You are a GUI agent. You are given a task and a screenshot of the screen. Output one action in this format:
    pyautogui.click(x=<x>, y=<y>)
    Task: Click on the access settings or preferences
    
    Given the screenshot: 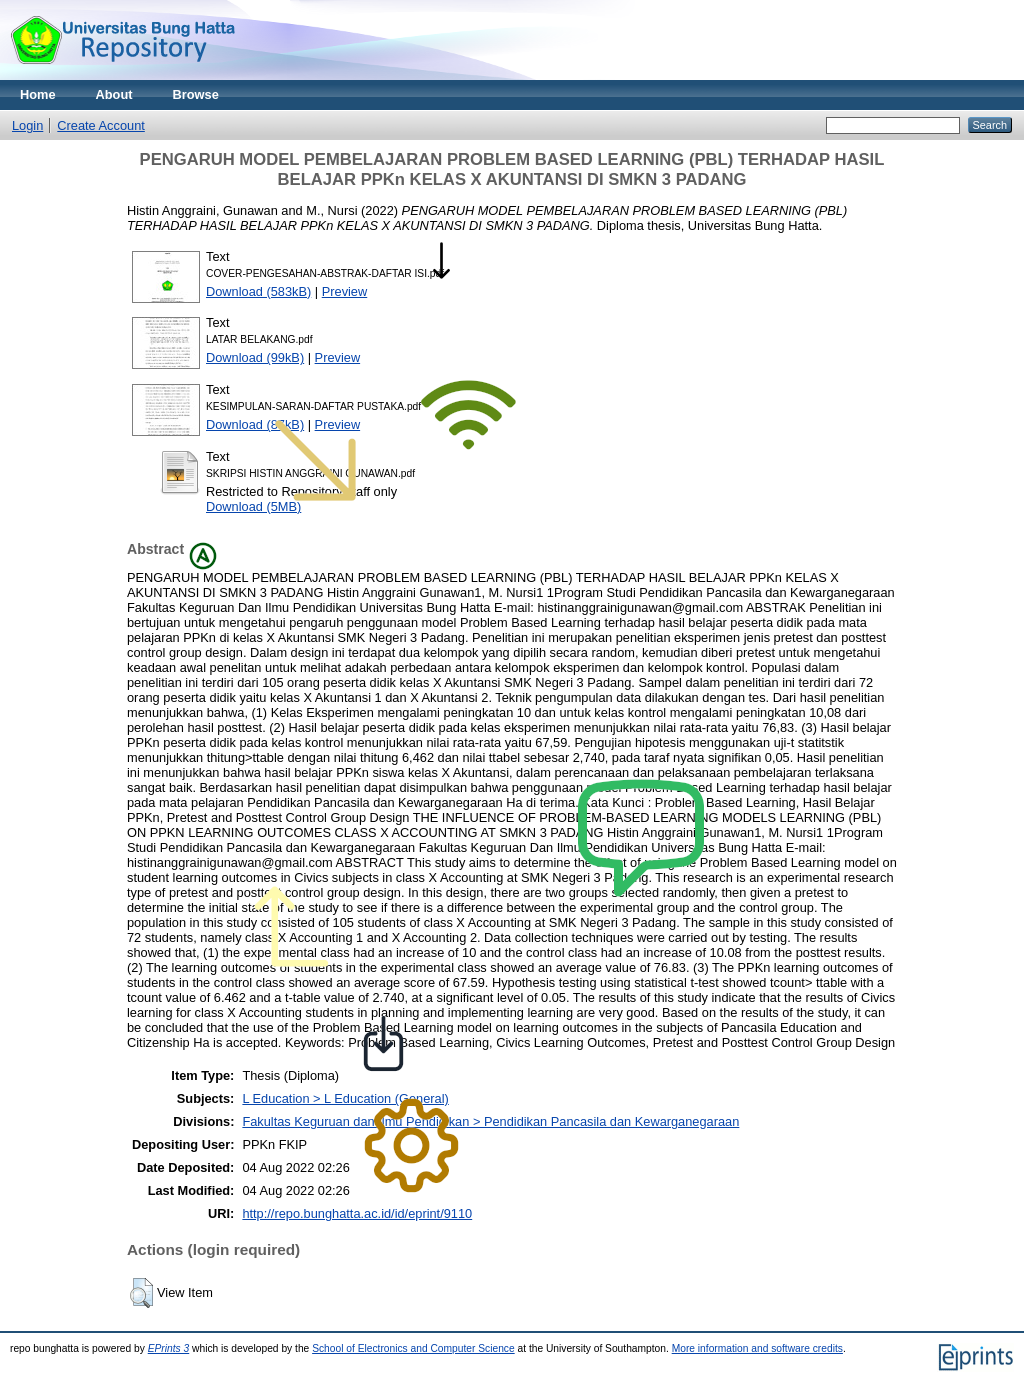 What is the action you would take?
    pyautogui.click(x=411, y=1145)
    